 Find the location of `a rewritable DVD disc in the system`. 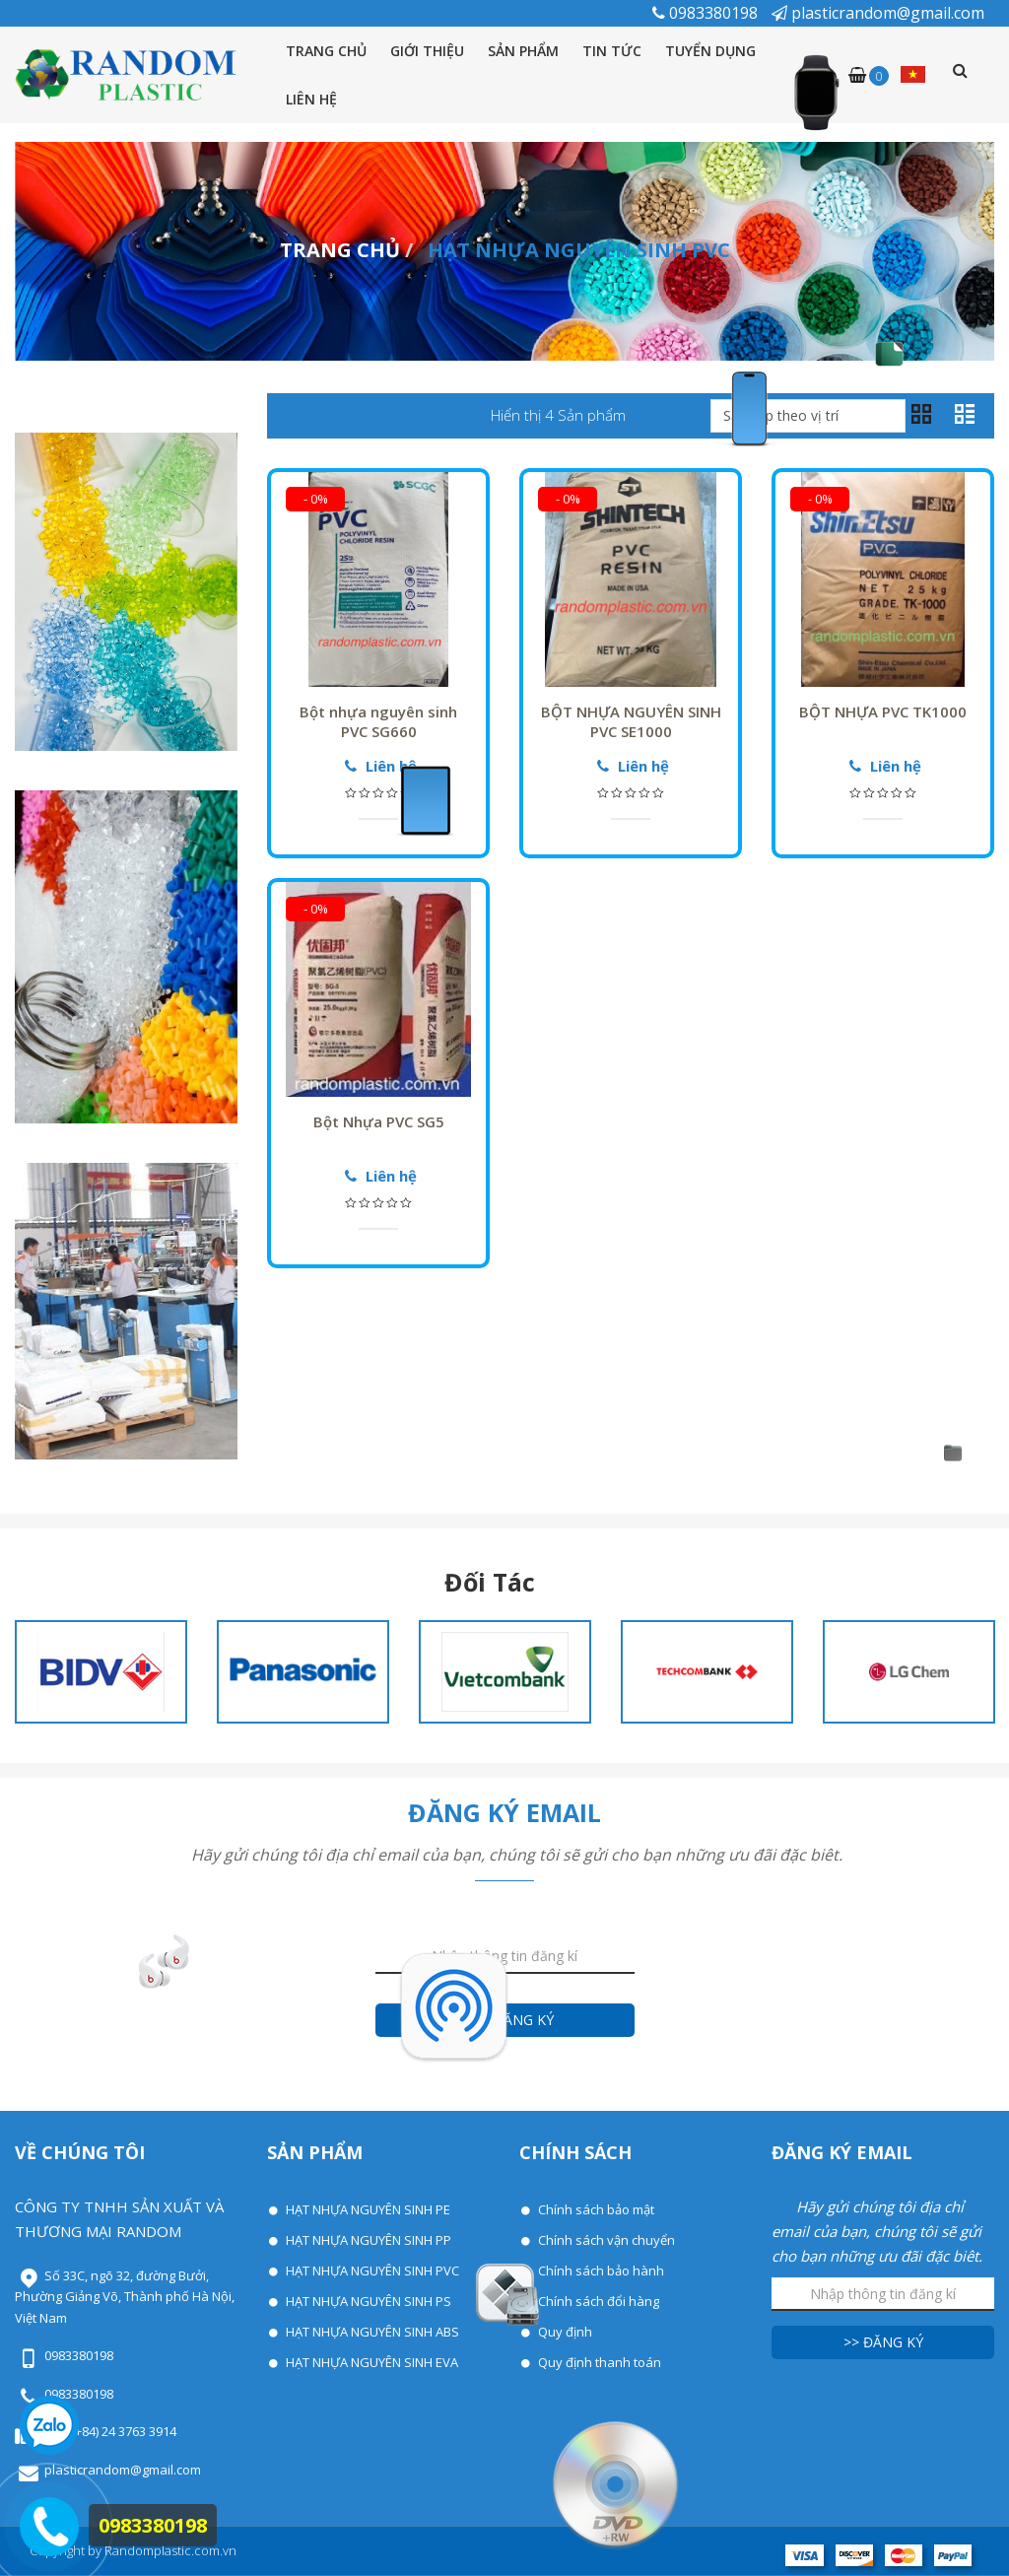

a rewritable DVD disc in the system is located at coordinates (615, 2486).